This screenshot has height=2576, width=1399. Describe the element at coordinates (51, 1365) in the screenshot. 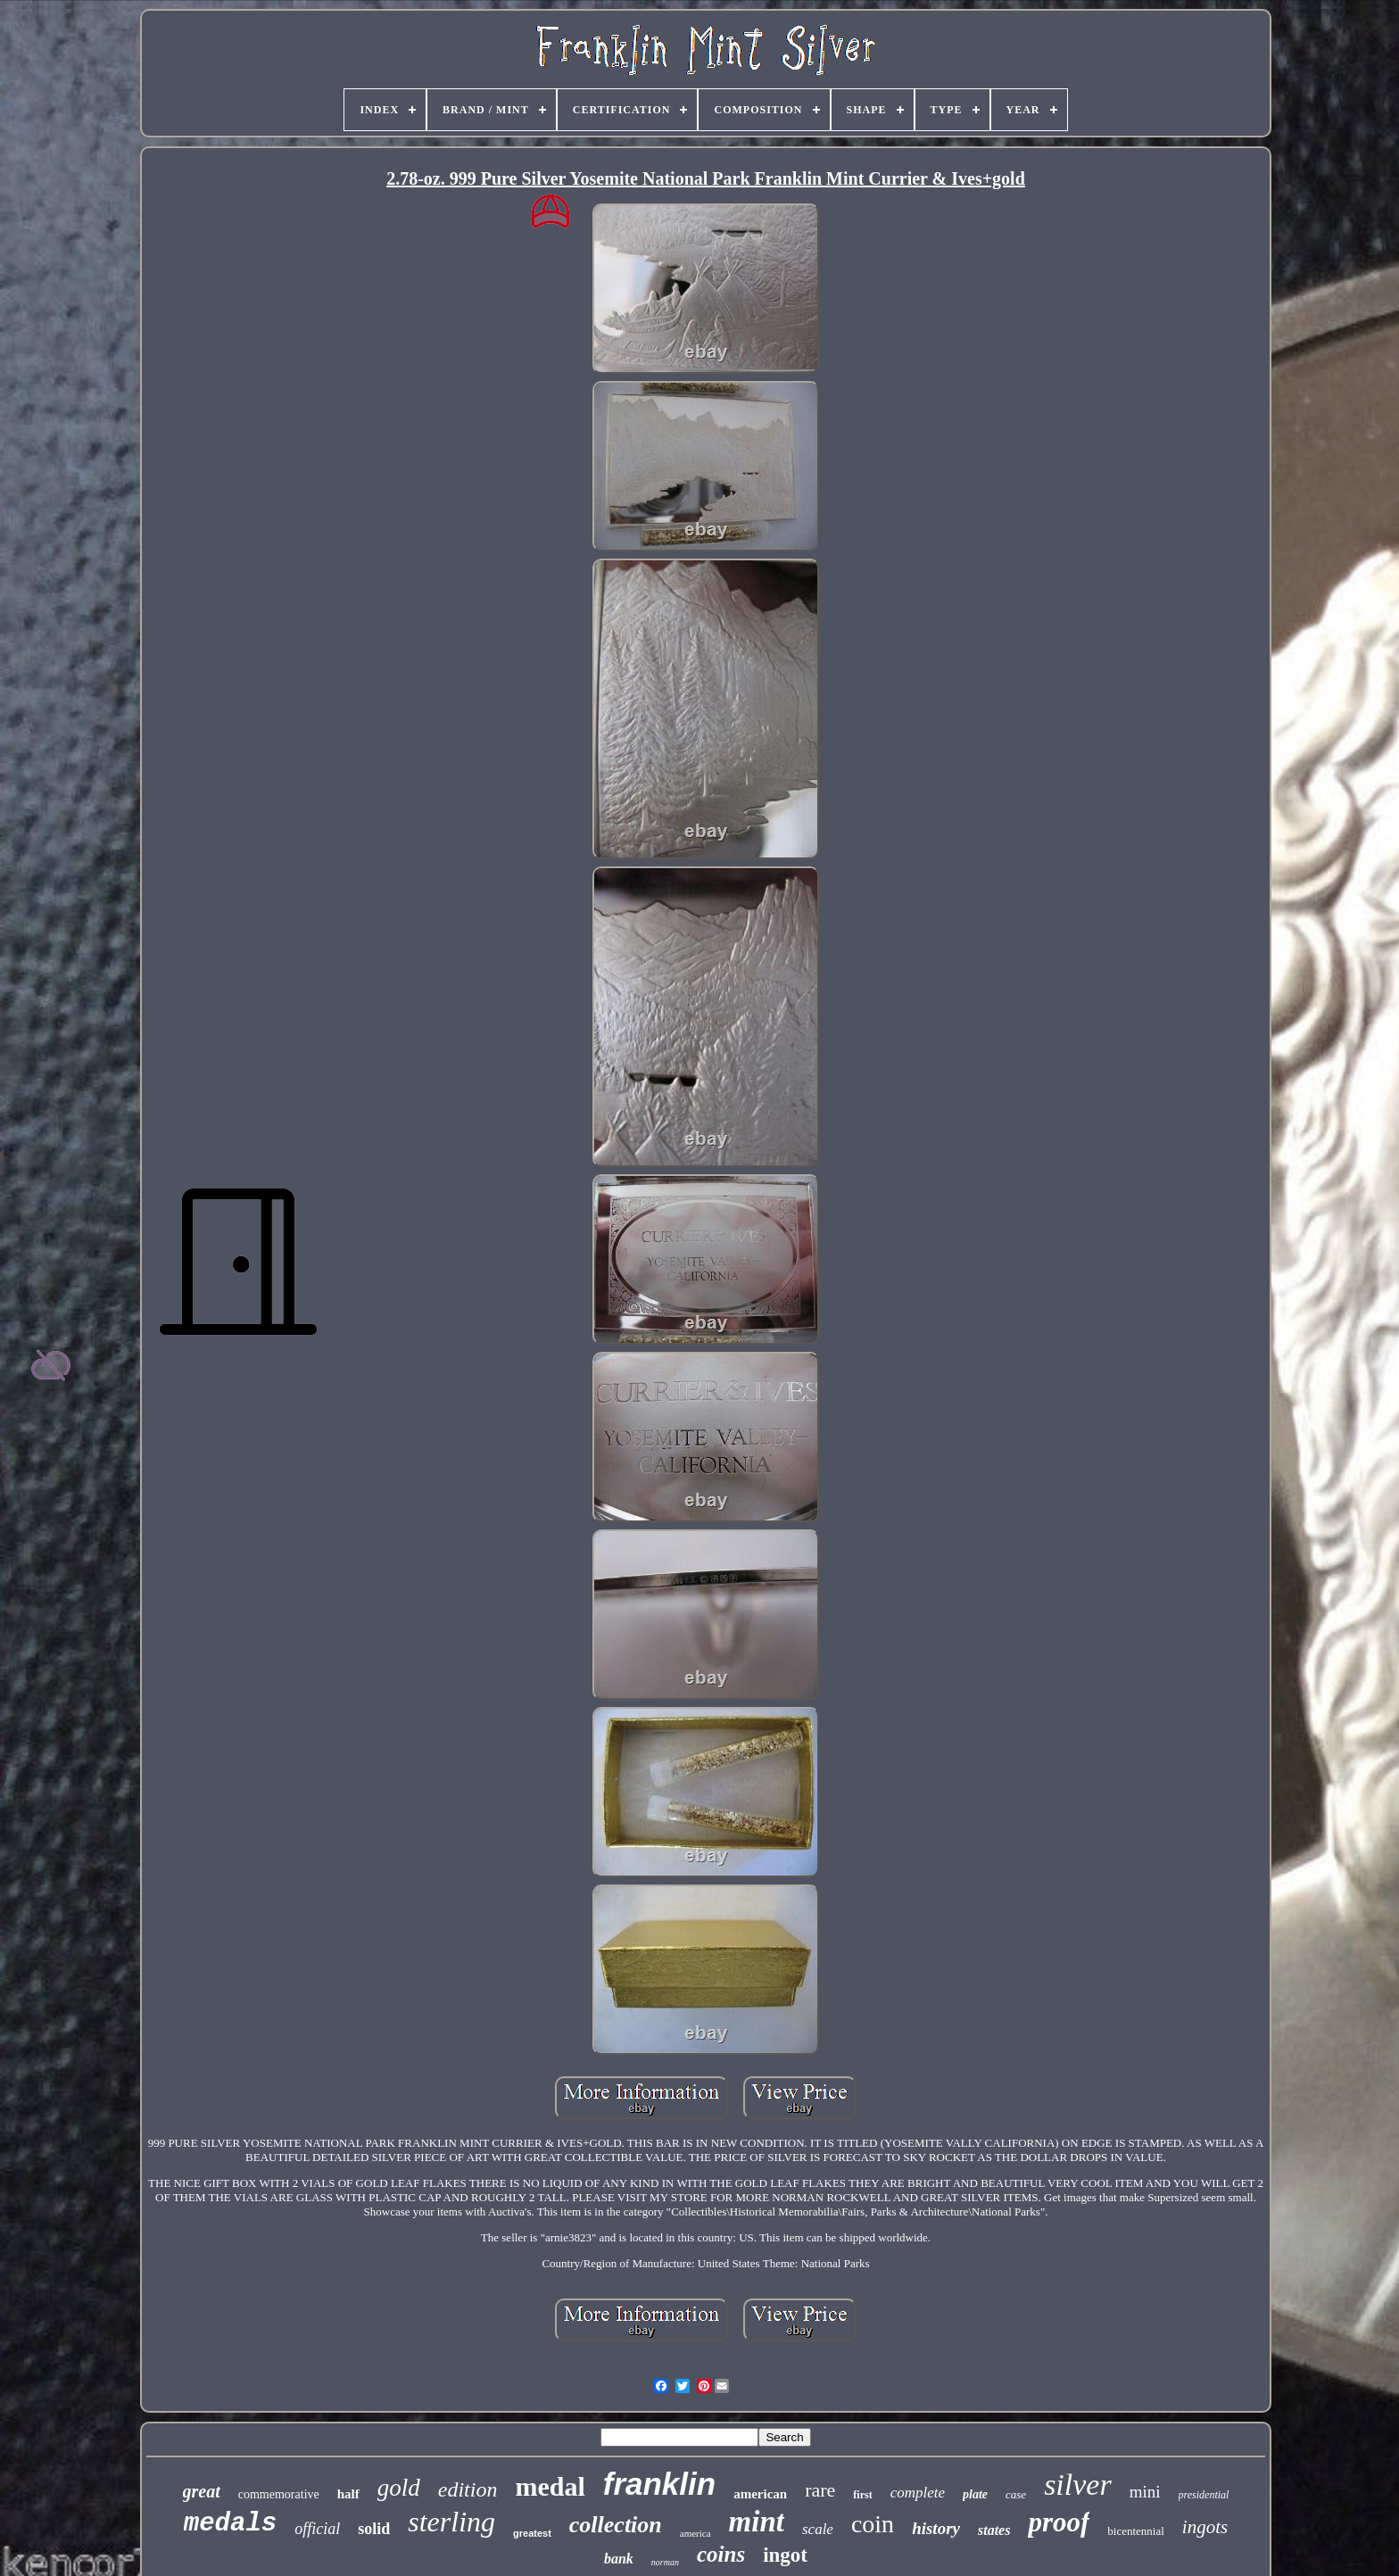

I see `cloud sync is disabled or unavailable` at that location.